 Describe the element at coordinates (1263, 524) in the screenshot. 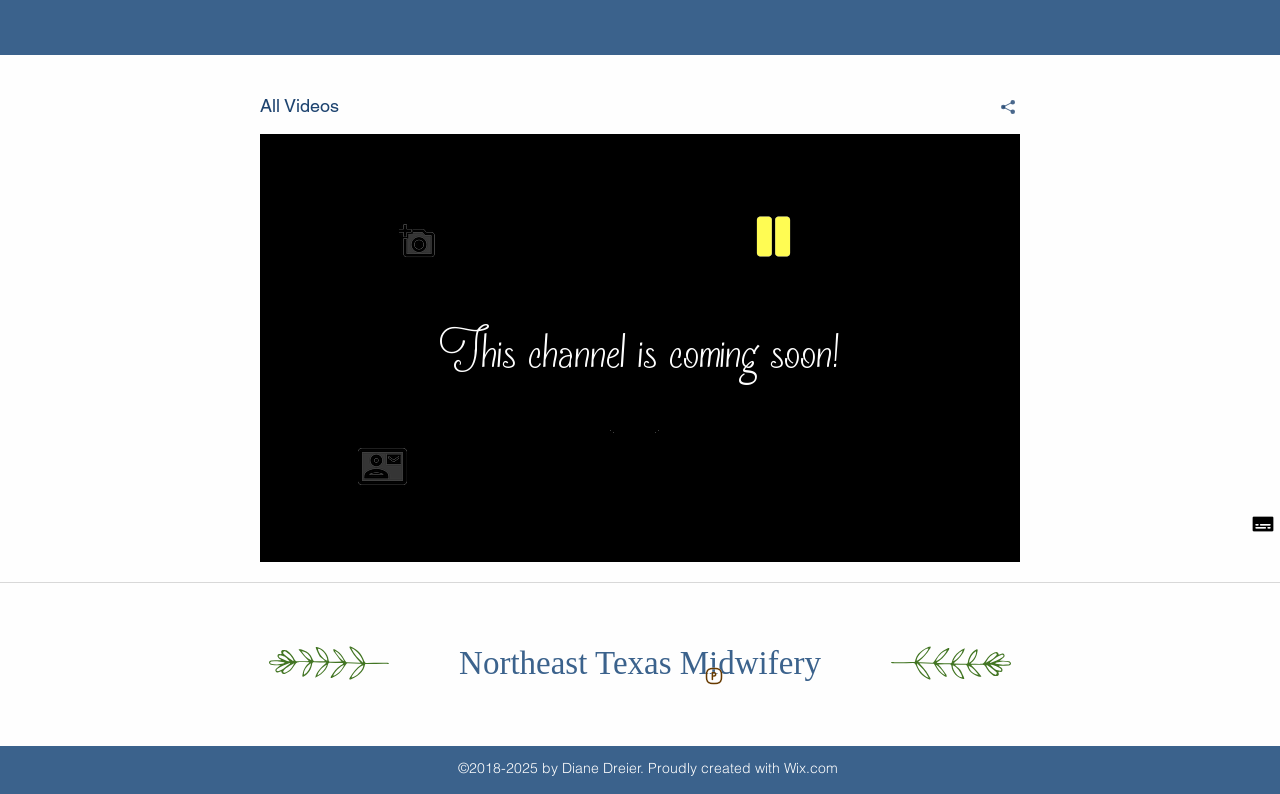

I see `enable subtitles or closed captions` at that location.